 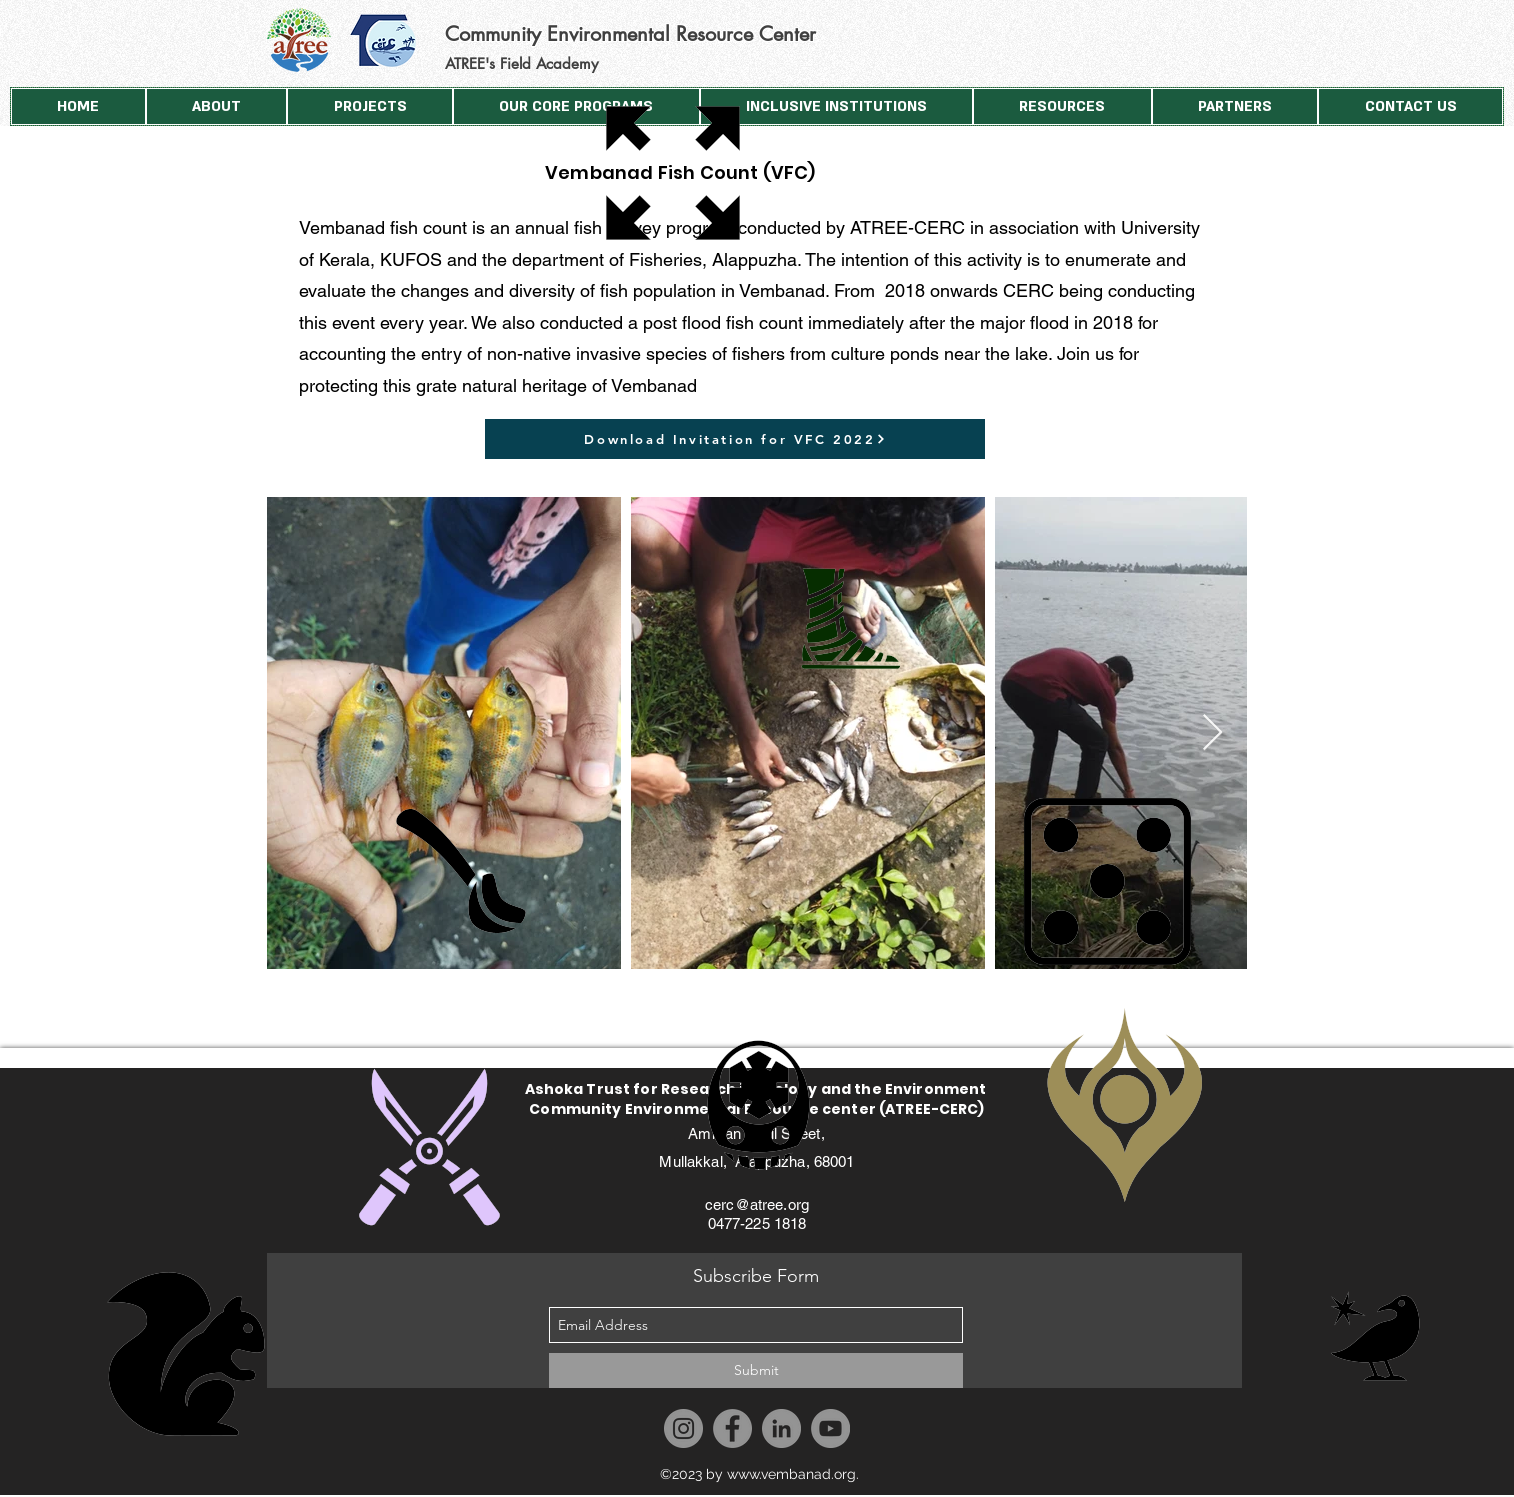 I want to click on ice cream scoop tool or utensil icon, so click(x=461, y=871).